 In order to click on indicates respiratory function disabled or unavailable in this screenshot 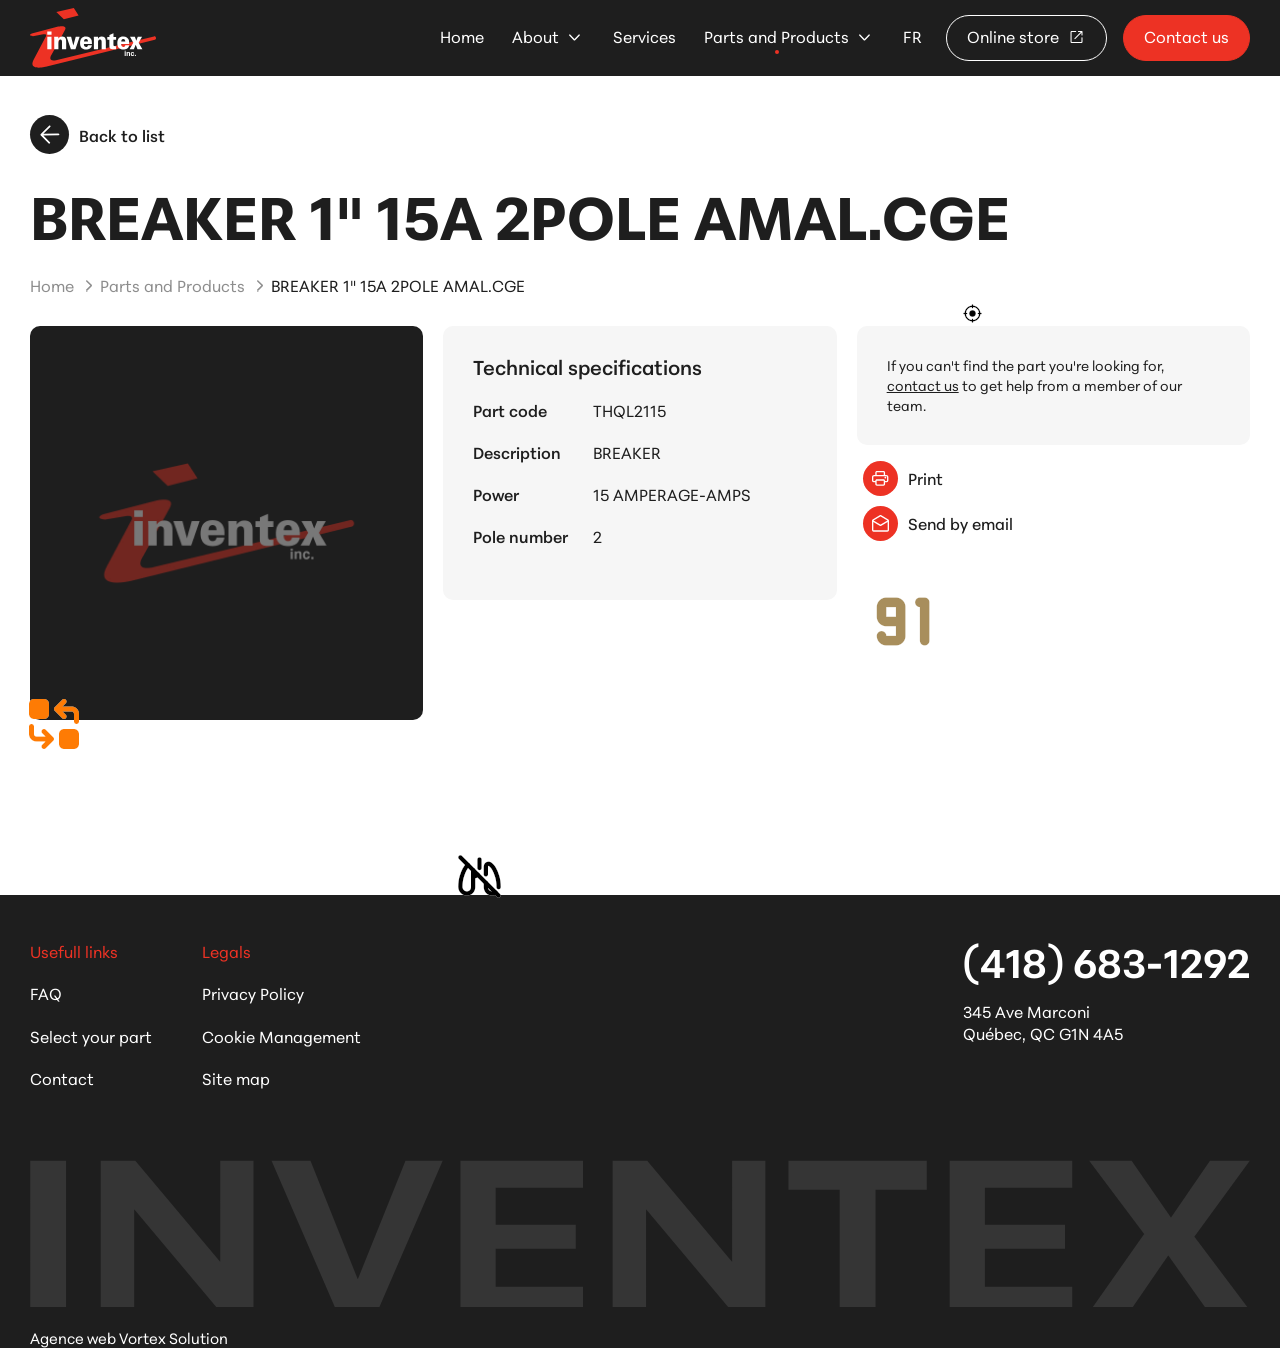, I will do `click(479, 876)`.